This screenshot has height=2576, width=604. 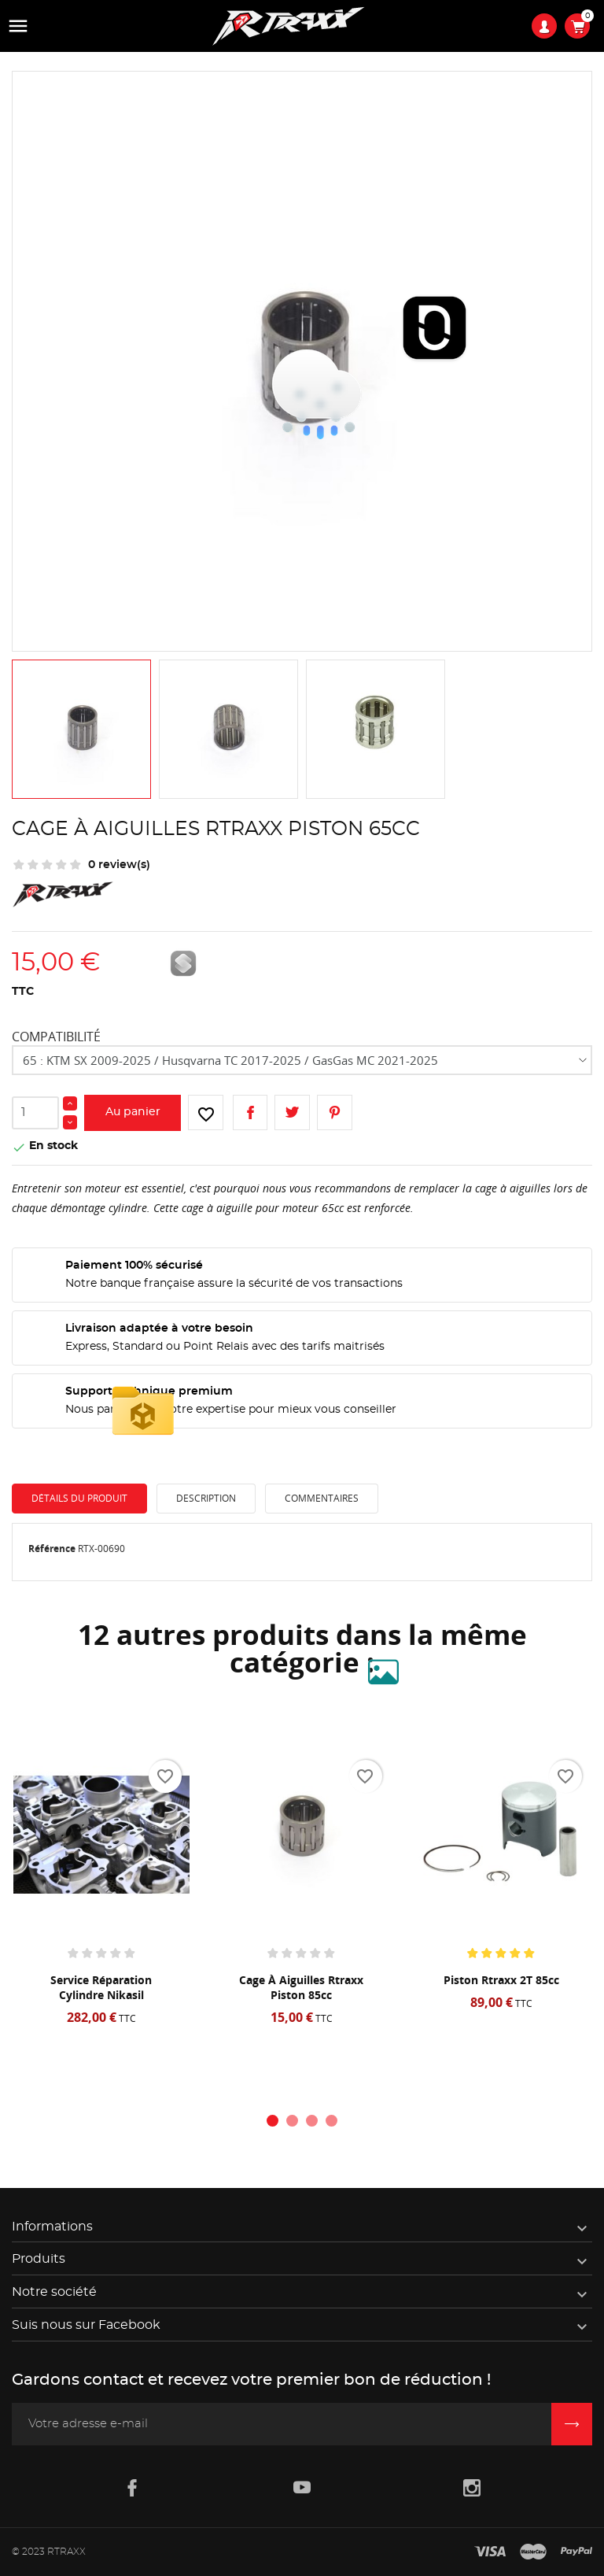 I want to click on preview image or photo settings, so click(x=383, y=1672).